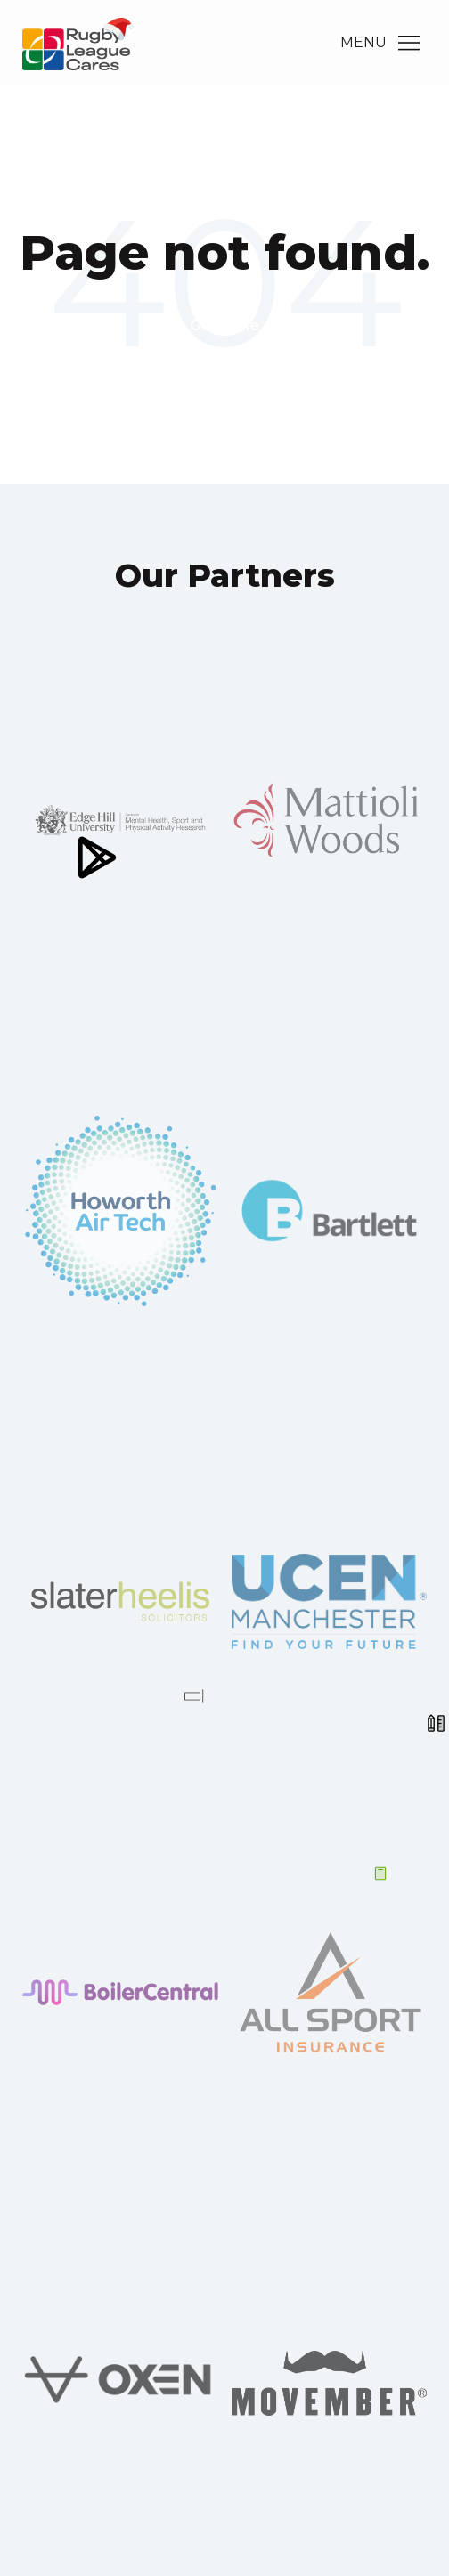 The image size is (449, 2576). I want to click on open google play store, so click(94, 857).